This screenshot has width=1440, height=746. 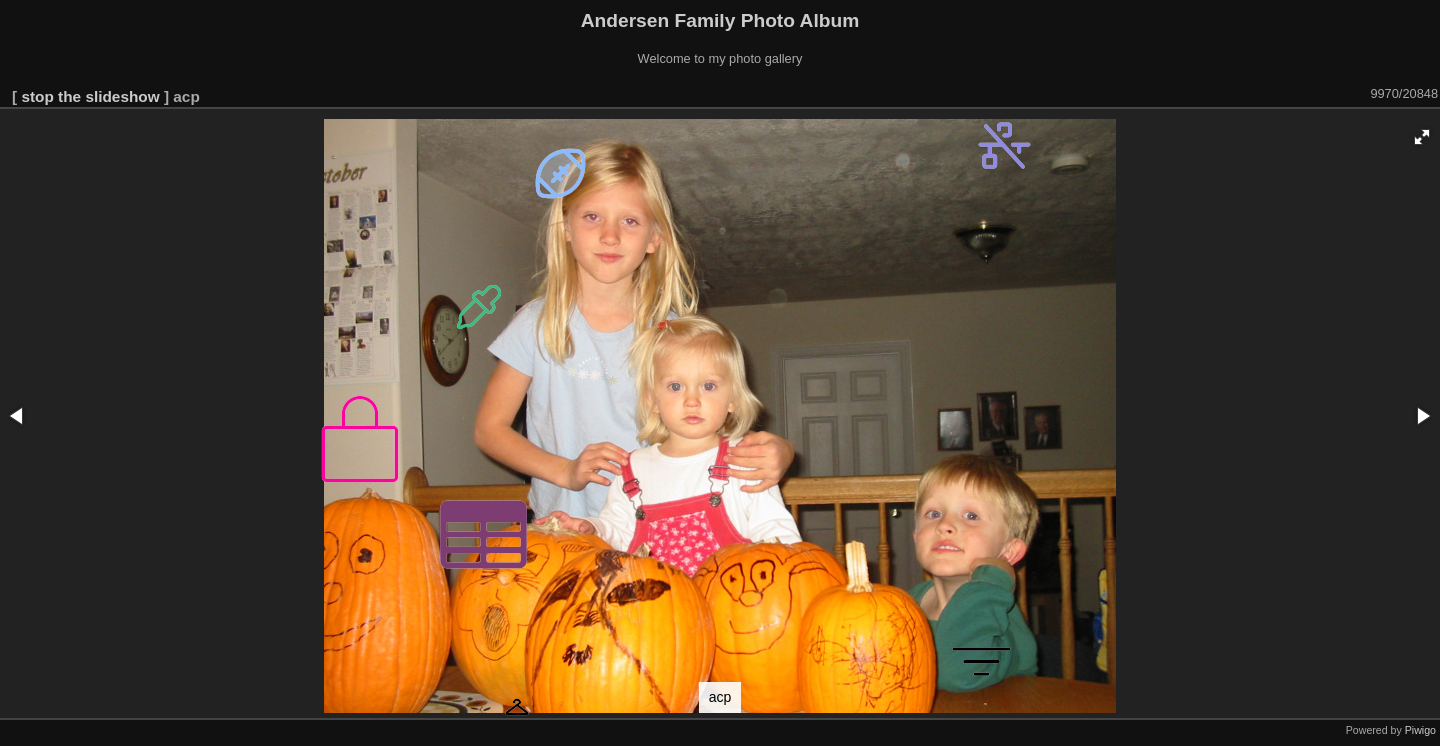 What do you see at coordinates (483, 534) in the screenshot?
I see `view data in table format` at bounding box center [483, 534].